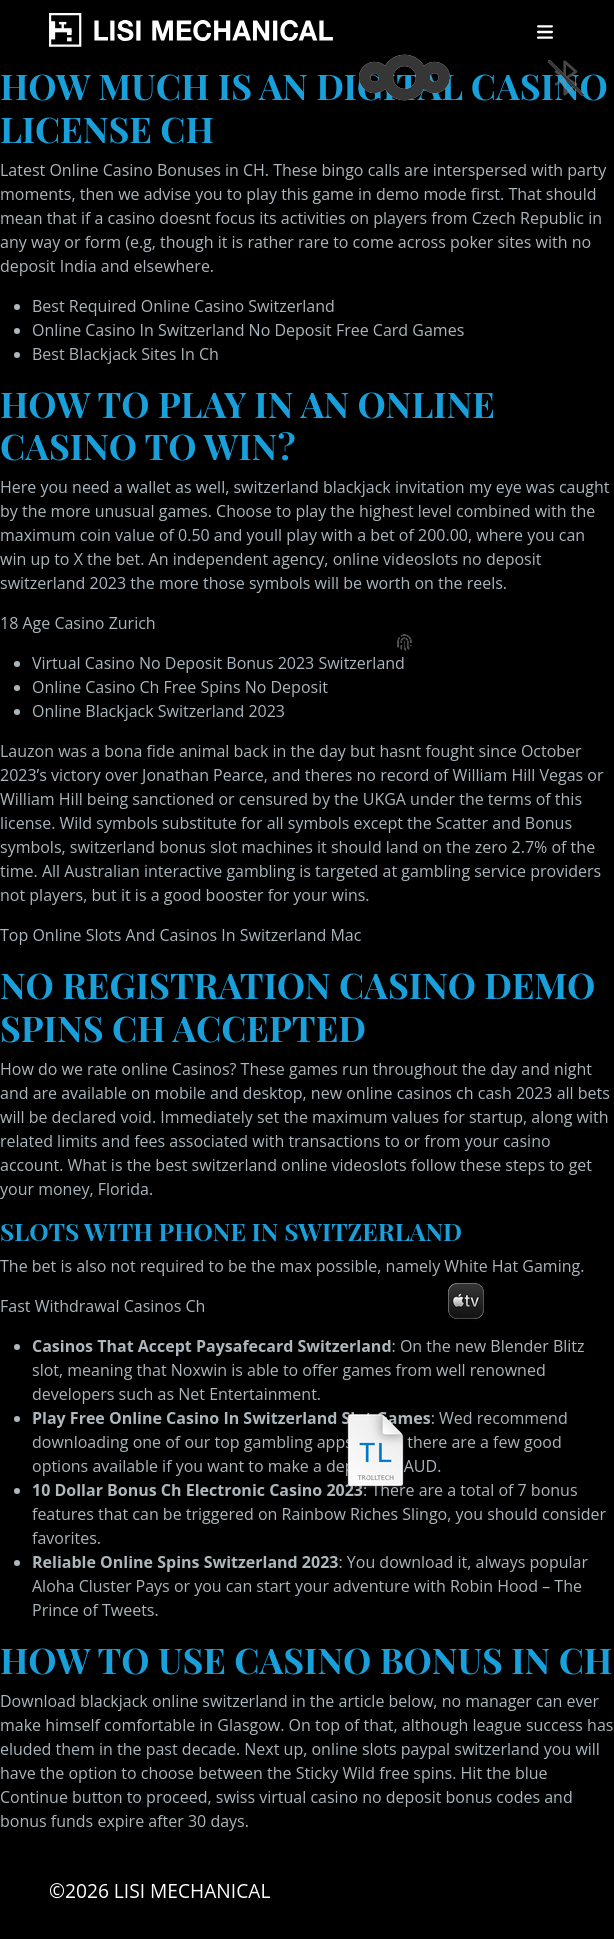  I want to click on indicates bluetooth is turned off or disabled, so click(566, 78).